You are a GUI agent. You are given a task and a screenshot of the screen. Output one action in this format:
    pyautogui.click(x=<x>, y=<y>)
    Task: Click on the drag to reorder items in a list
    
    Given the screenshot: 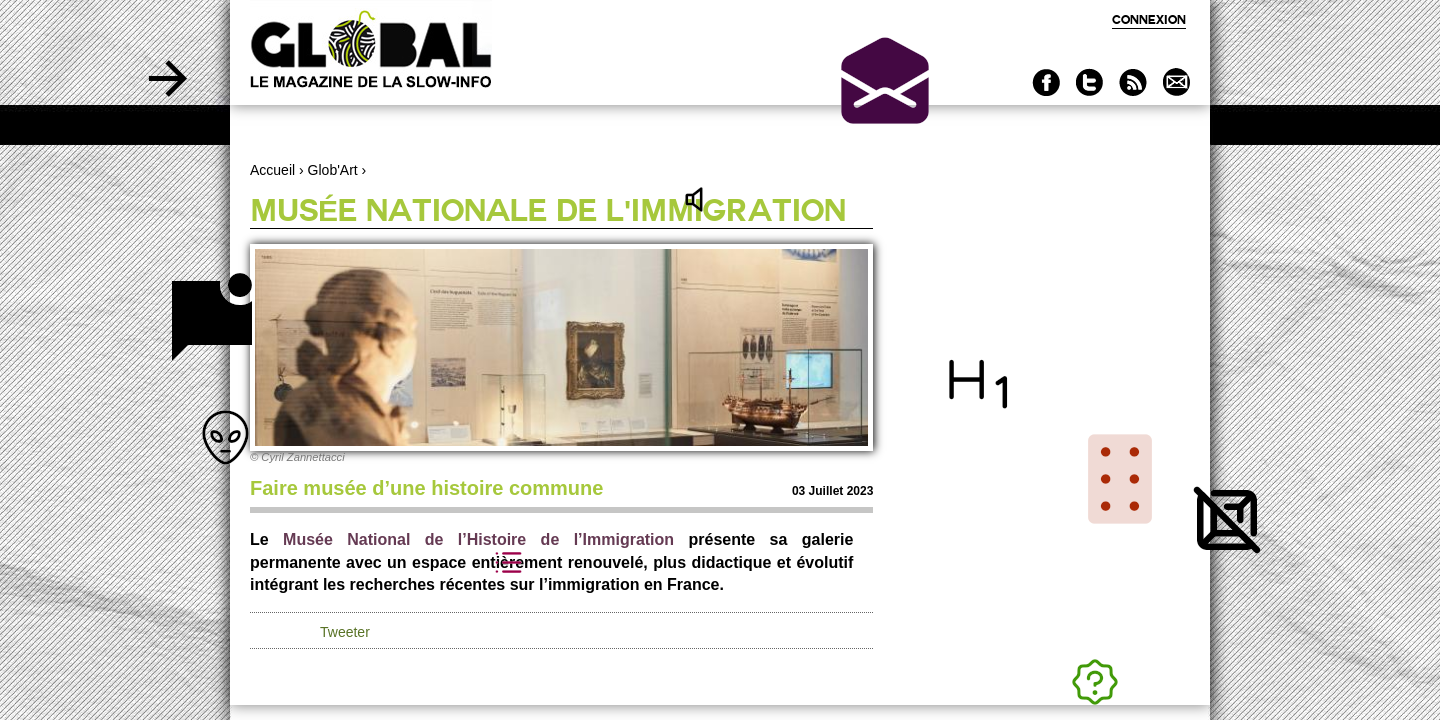 What is the action you would take?
    pyautogui.click(x=1120, y=479)
    